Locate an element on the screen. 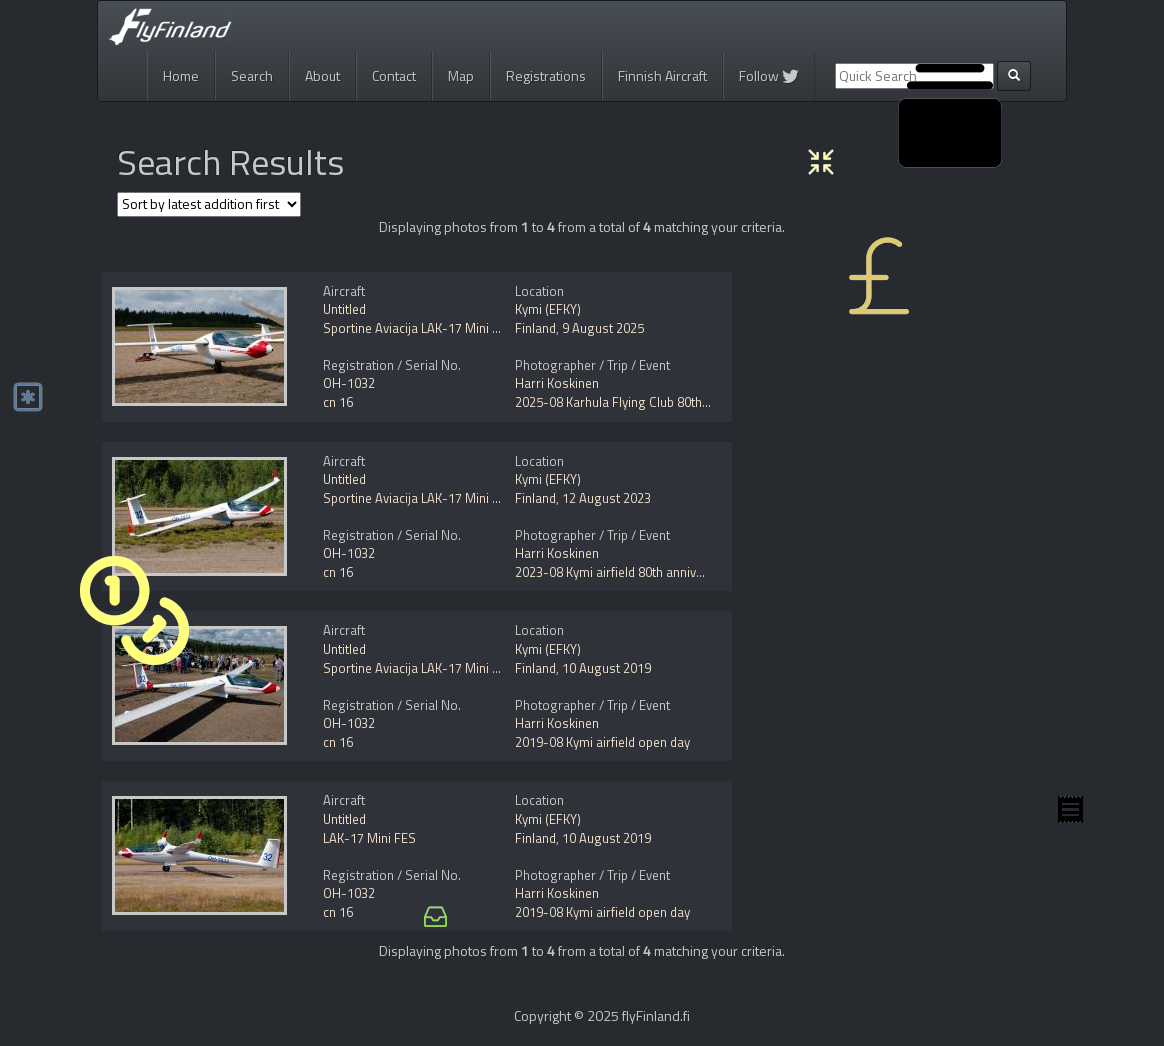 The height and width of the screenshot is (1046, 1164). view stacked cards or layers is located at coordinates (950, 120).